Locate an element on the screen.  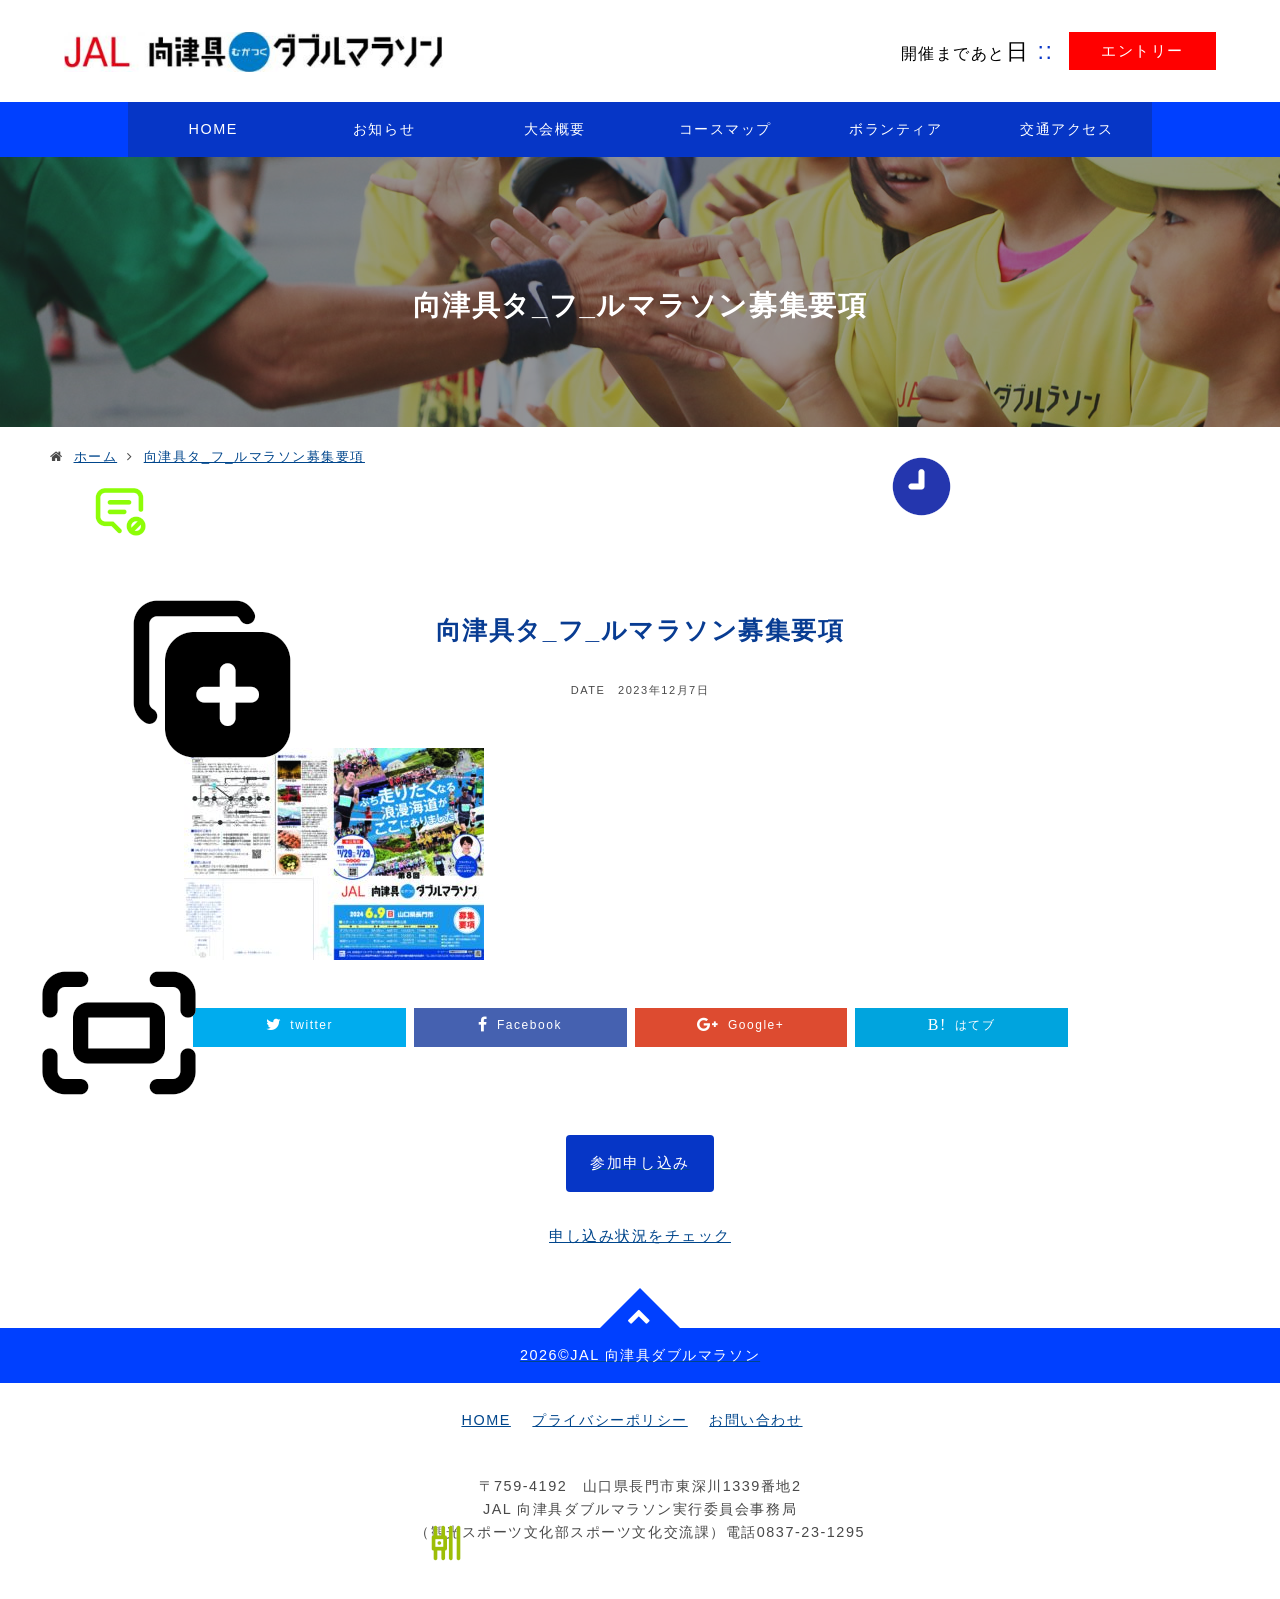
scan a photo or document using the camera is located at coordinates (119, 1033).